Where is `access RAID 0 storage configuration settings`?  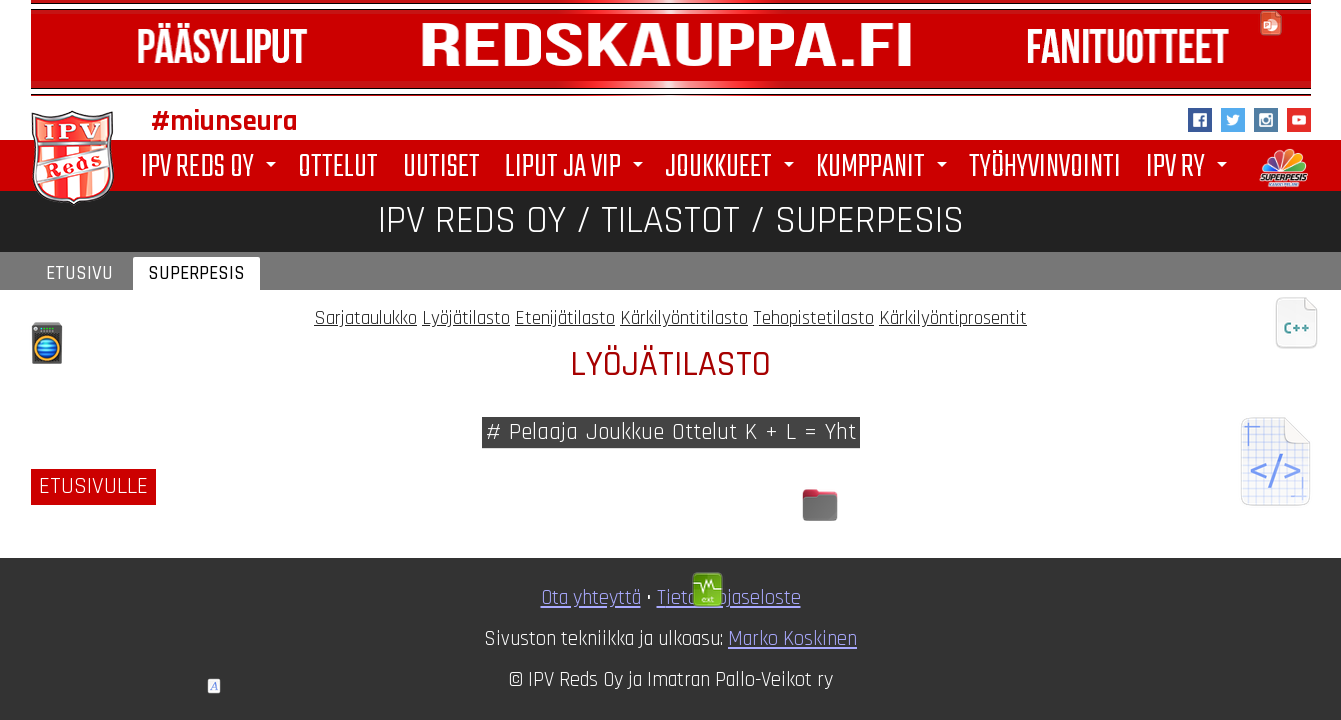 access RAID 0 storage configuration settings is located at coordinates (47, 343).